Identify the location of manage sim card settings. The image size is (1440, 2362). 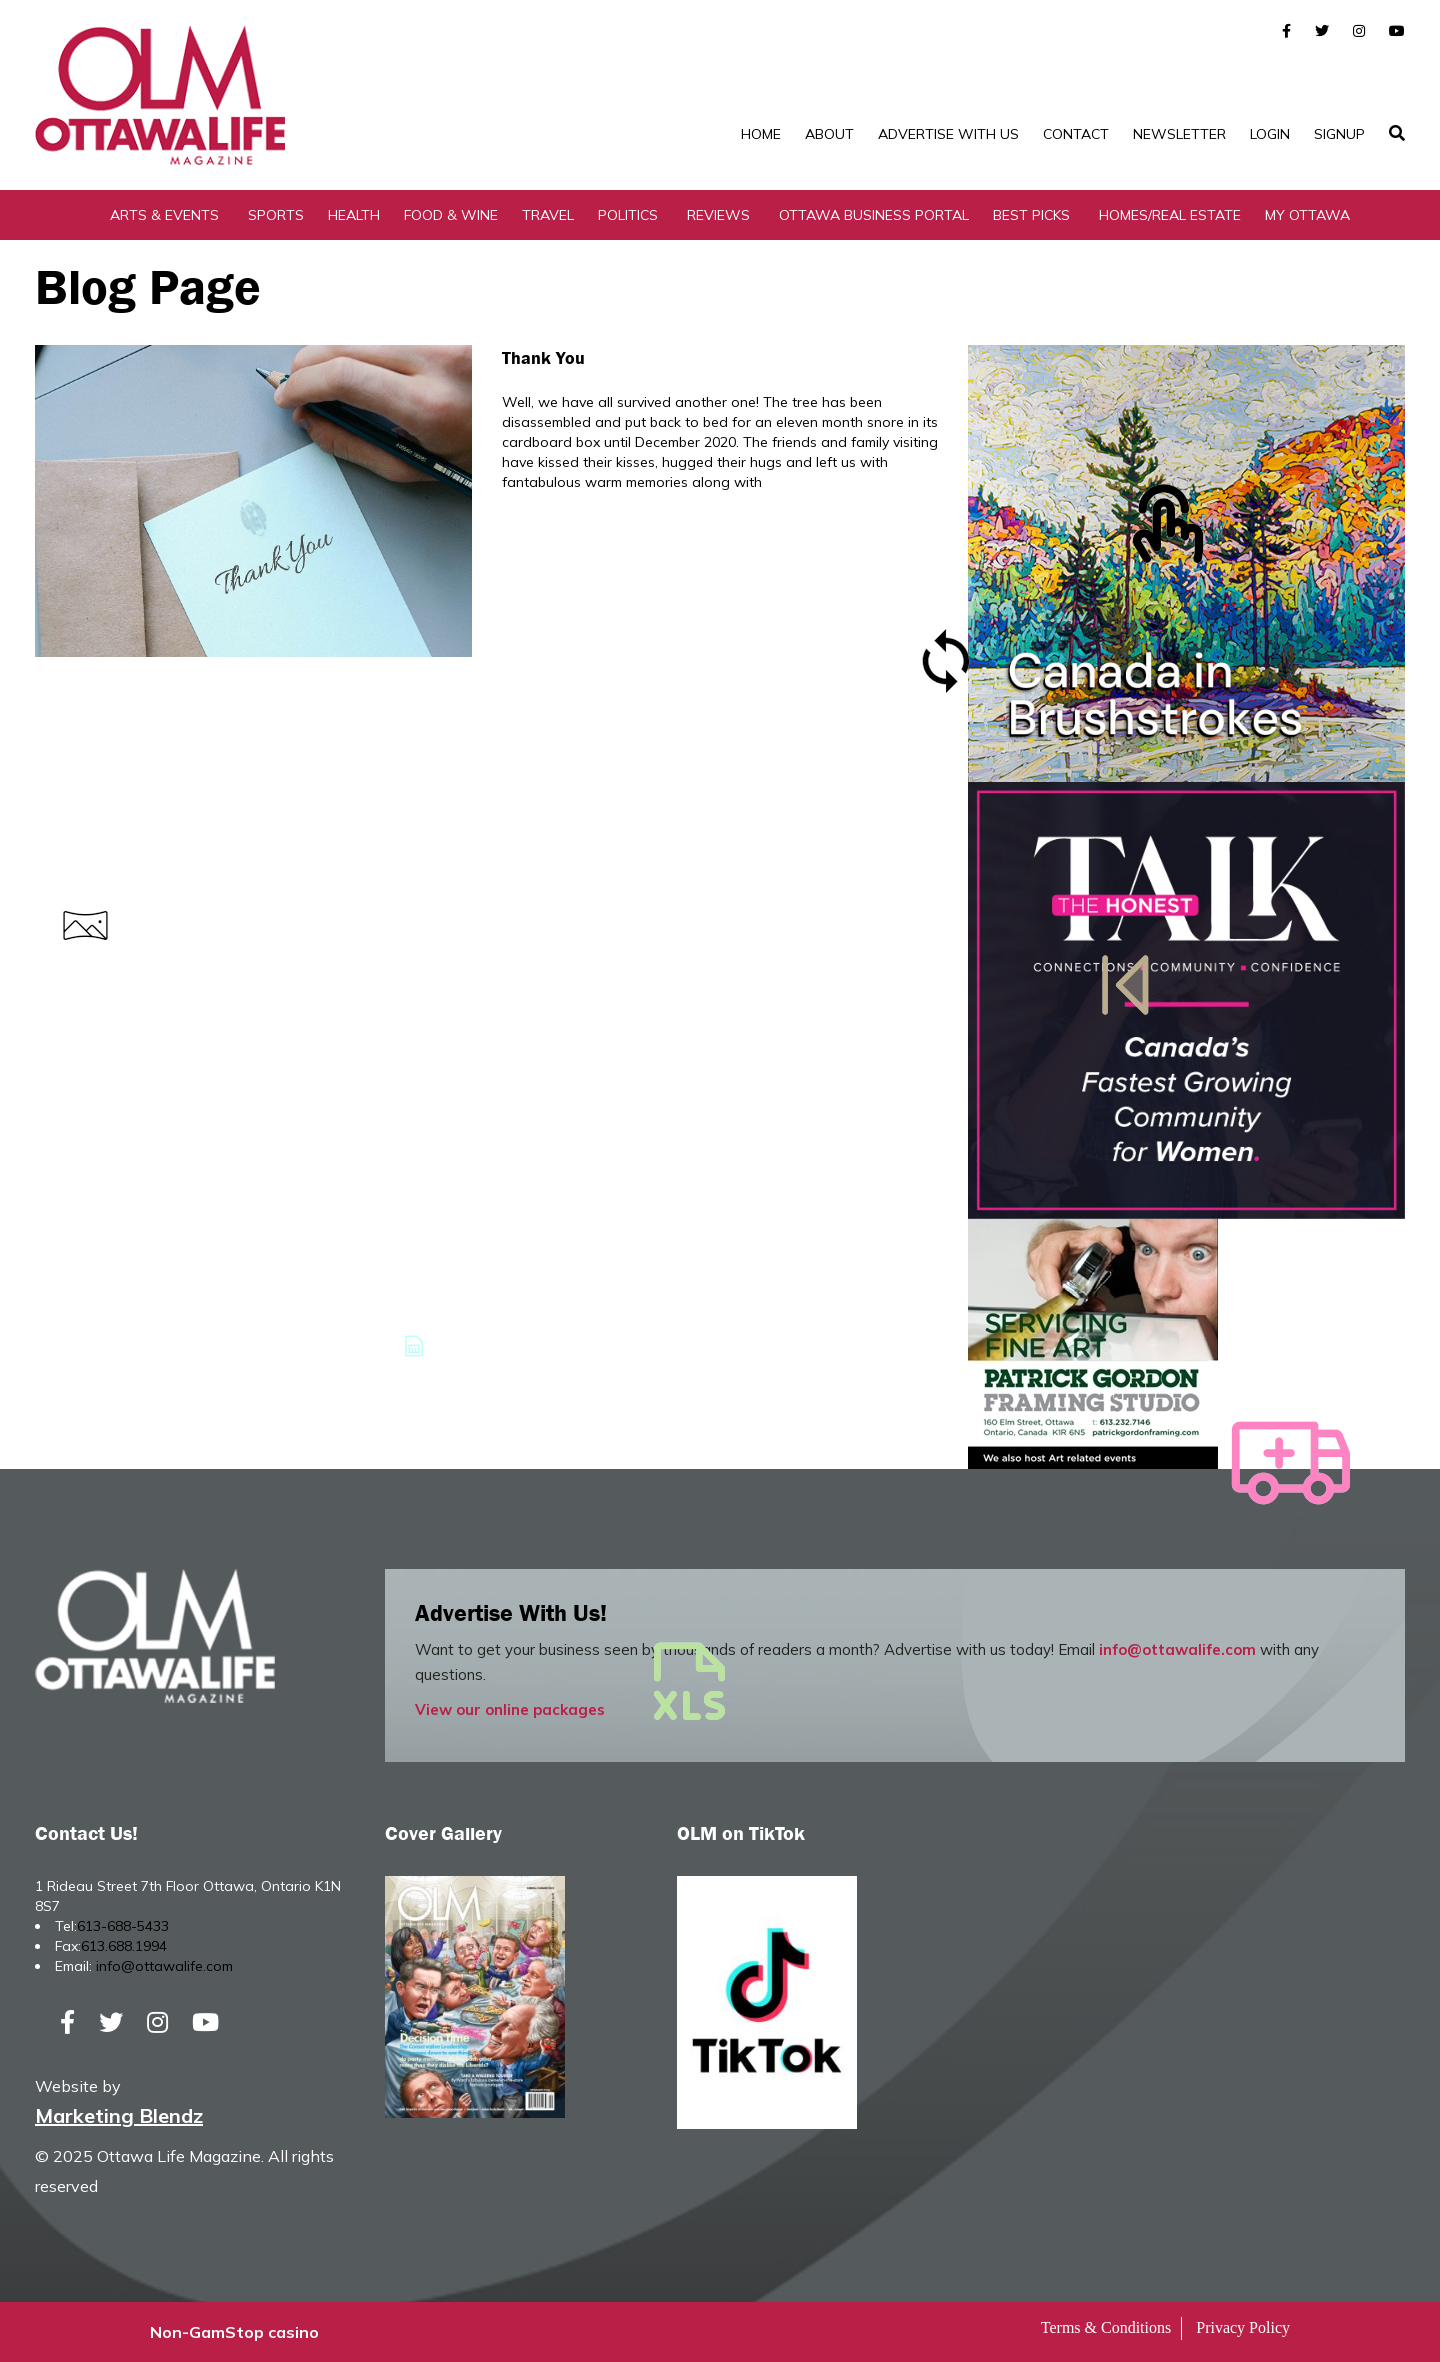
(414, 1346).